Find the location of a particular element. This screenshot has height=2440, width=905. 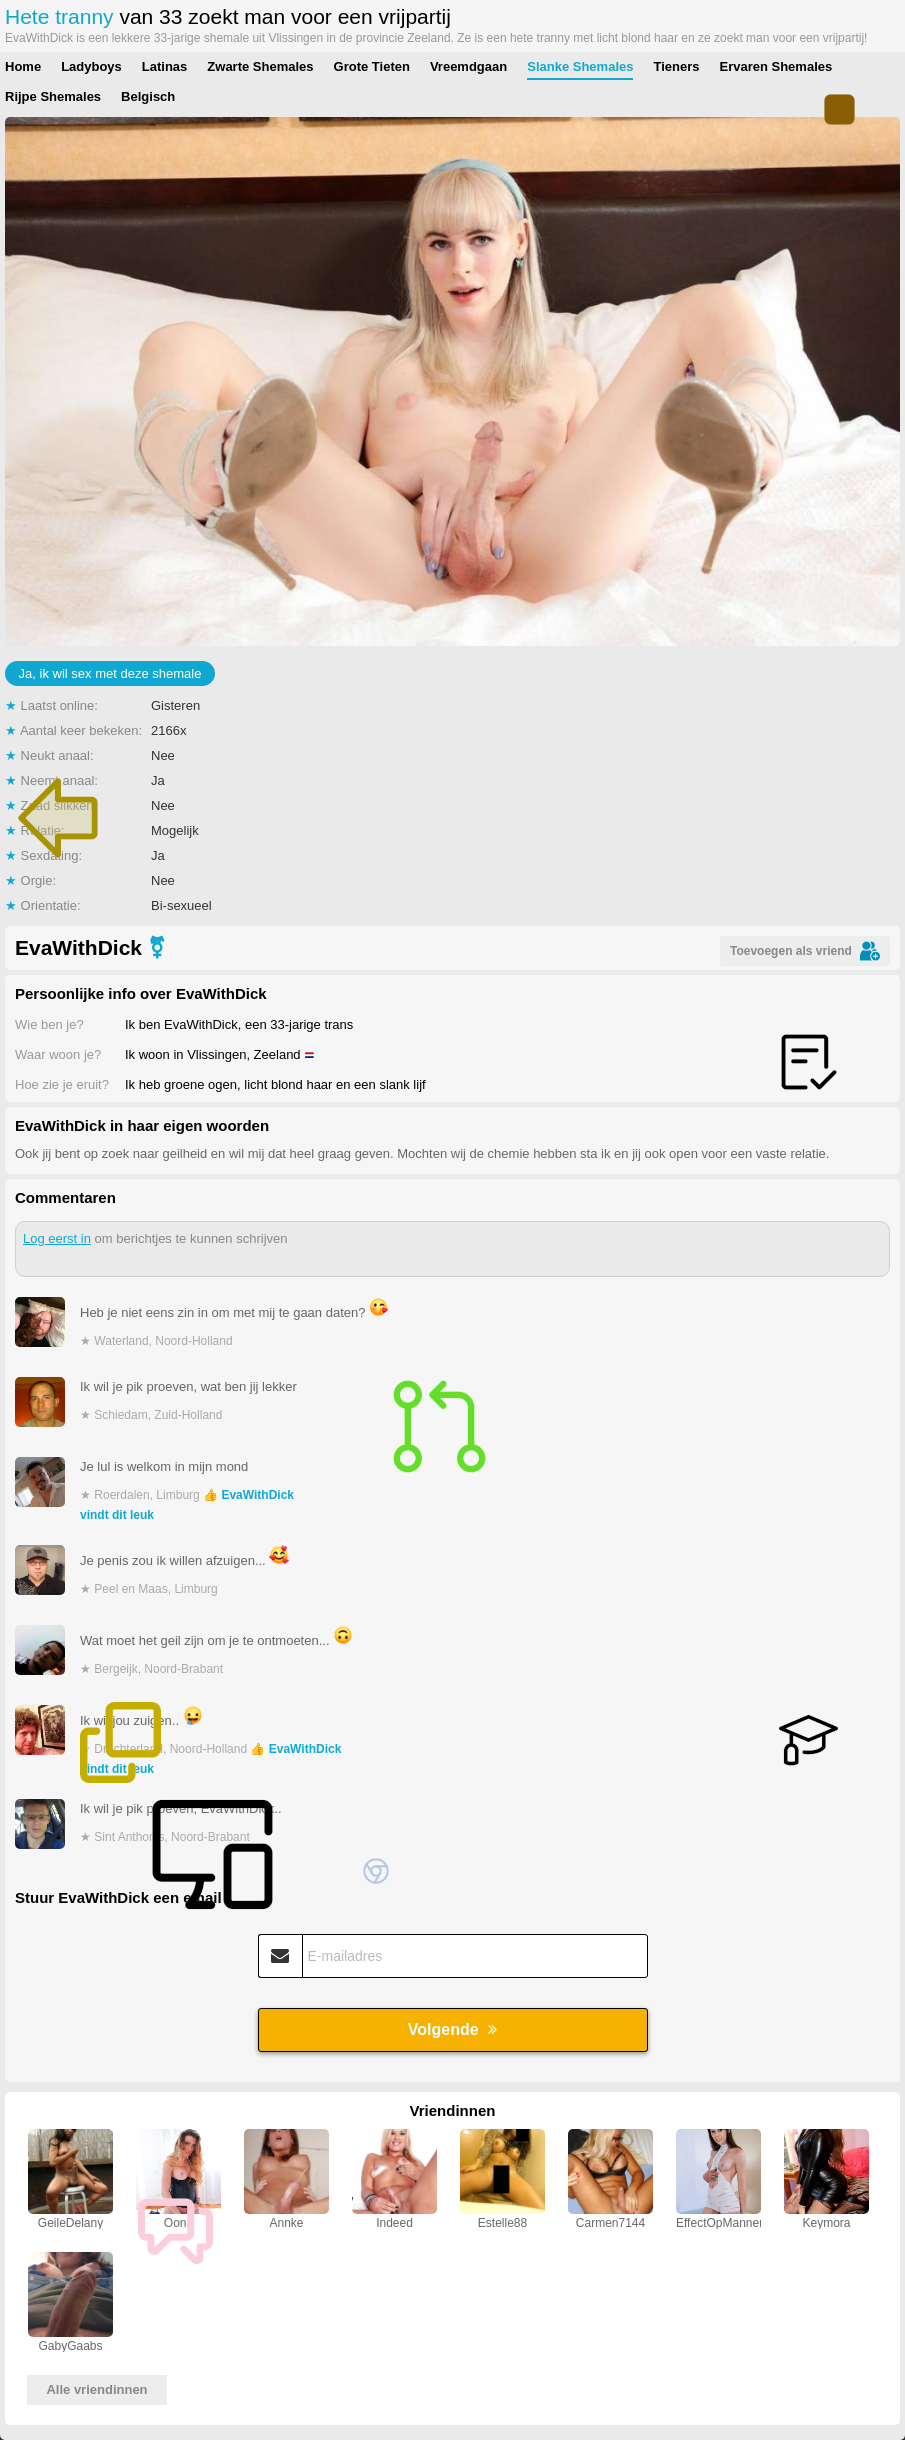

manage connected devices is located at coordinates (212, 1854).